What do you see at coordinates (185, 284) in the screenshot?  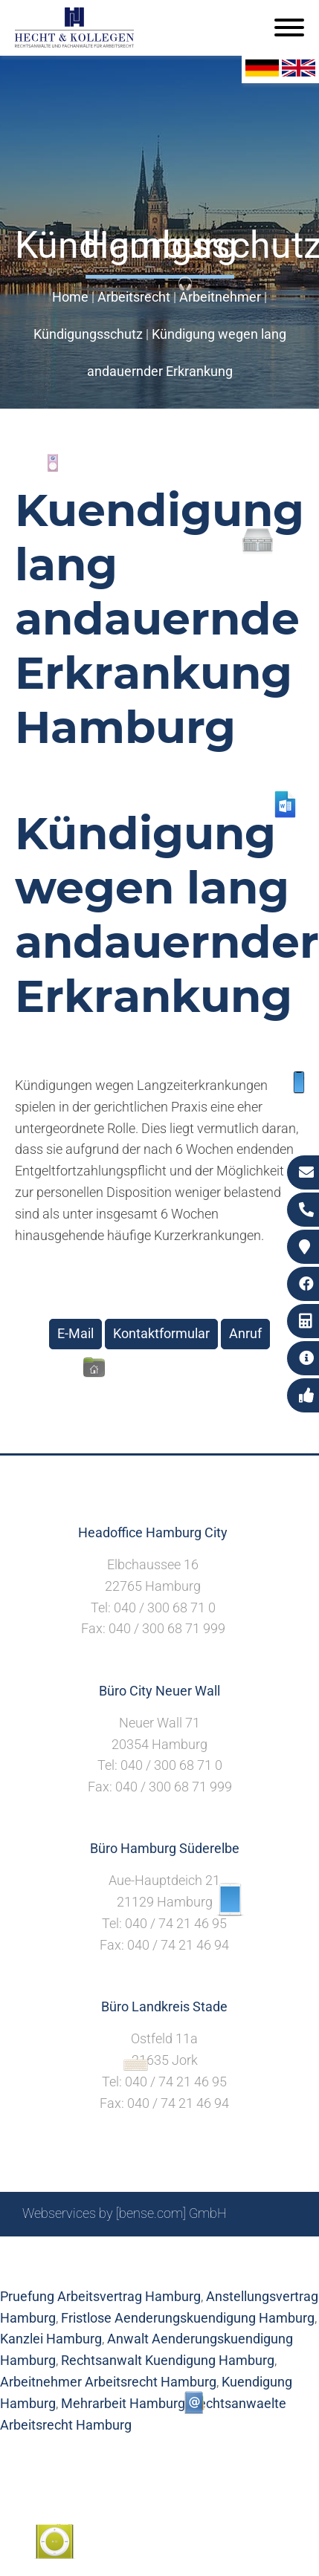 I see `connect bluetooth headphones` at bounding box center [185, 284].